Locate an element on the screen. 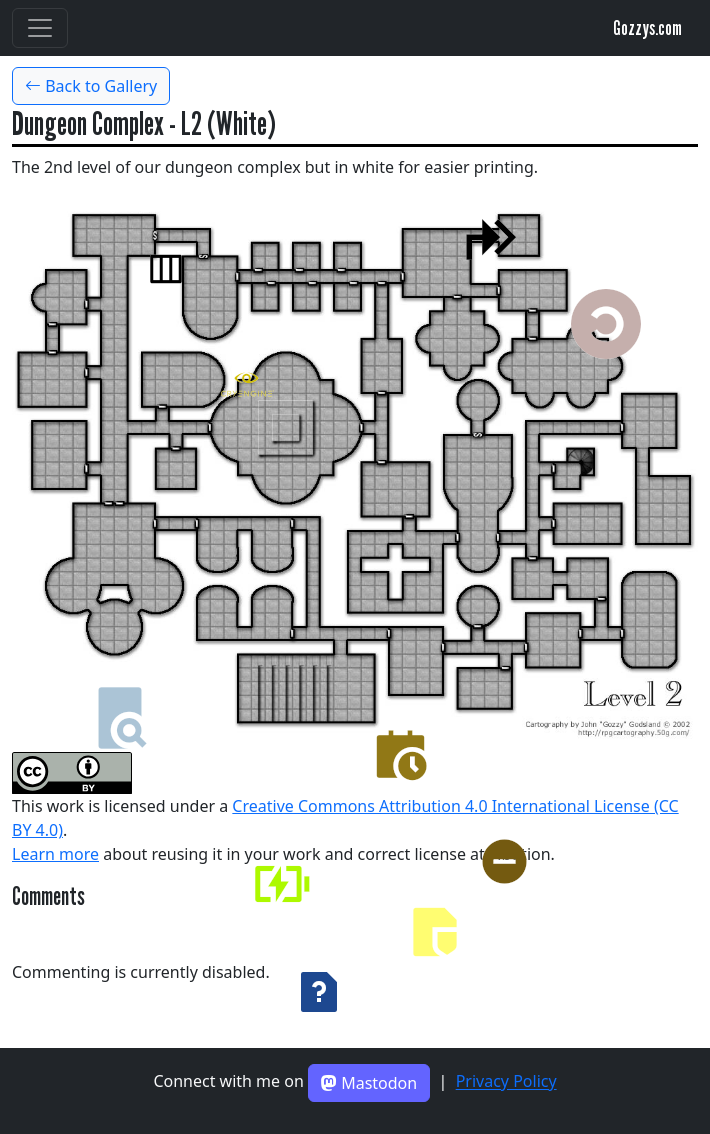 The height and width of the screenshot is (1134, 710). switch to kanban board view is located at coordinates (166, 269).